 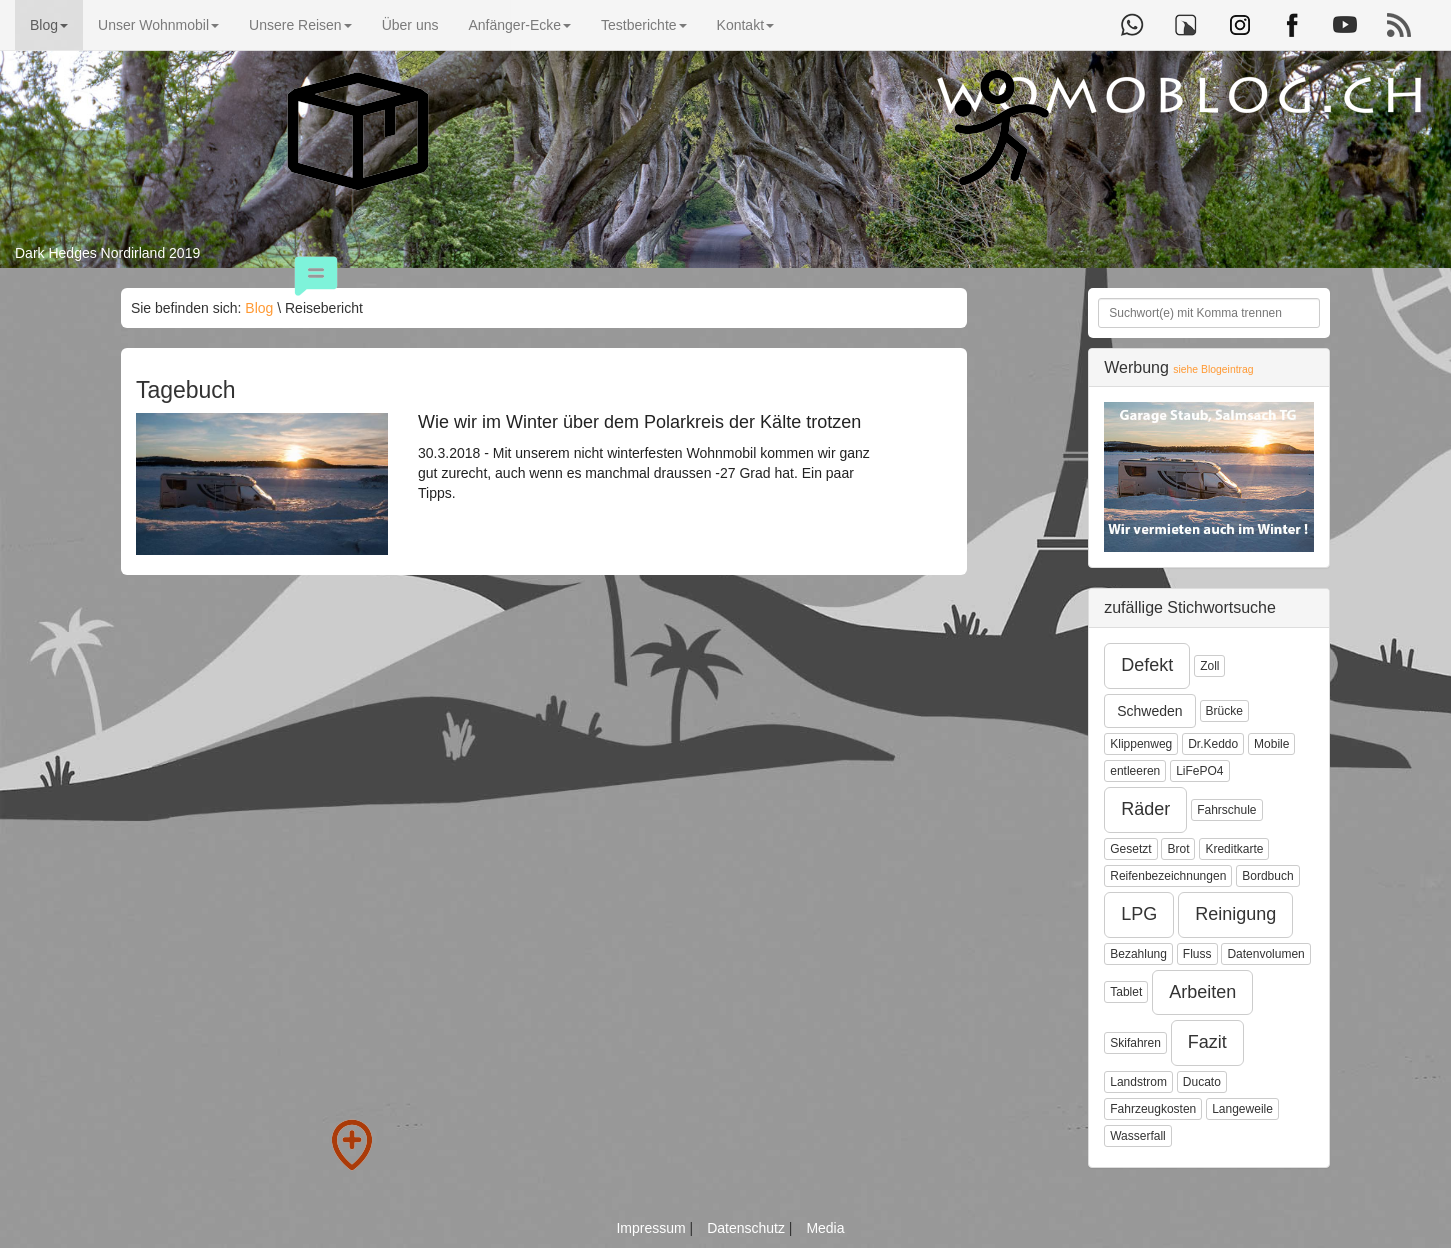 What do you see at coordinates (352, 1145) in the screenshot?
I see `add a new location pin` at bounding box center [352, 1145].